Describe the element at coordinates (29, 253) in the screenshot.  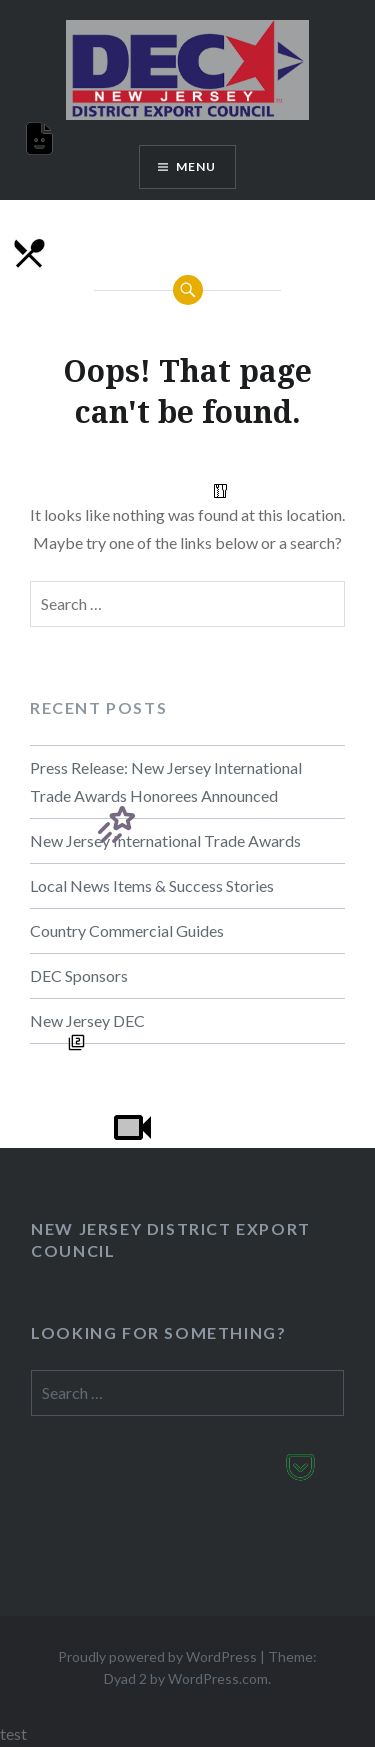
I see `find nearby restaurants` at that location.